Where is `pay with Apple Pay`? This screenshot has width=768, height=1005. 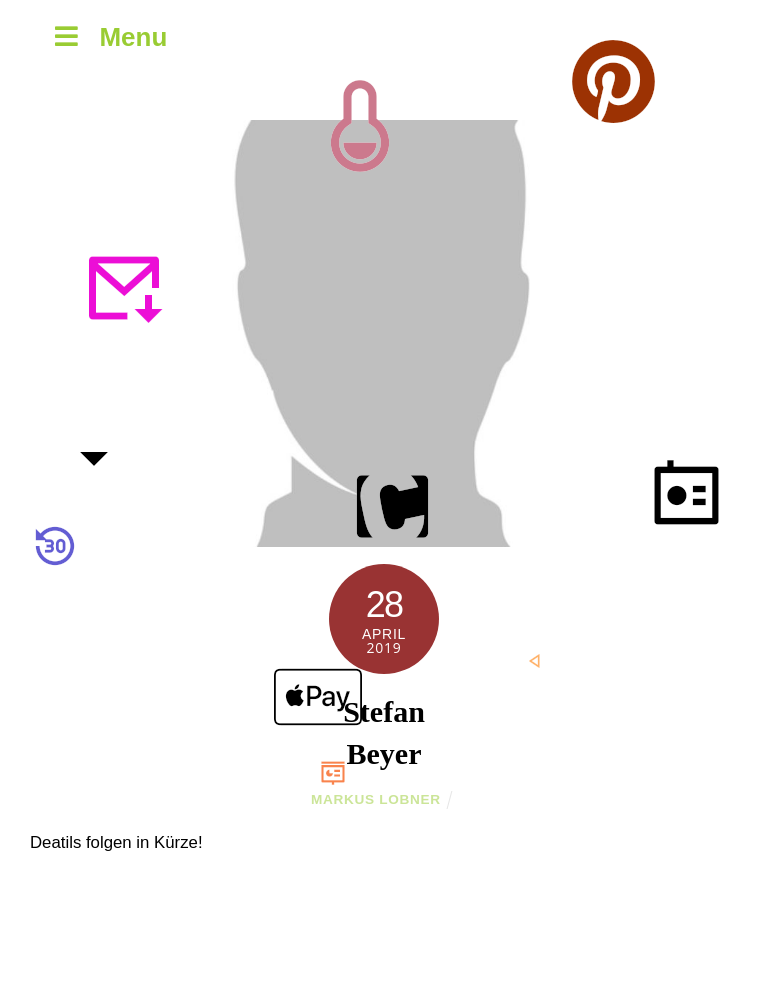
pay with Apple Pay is located at coordinates (318, 697).